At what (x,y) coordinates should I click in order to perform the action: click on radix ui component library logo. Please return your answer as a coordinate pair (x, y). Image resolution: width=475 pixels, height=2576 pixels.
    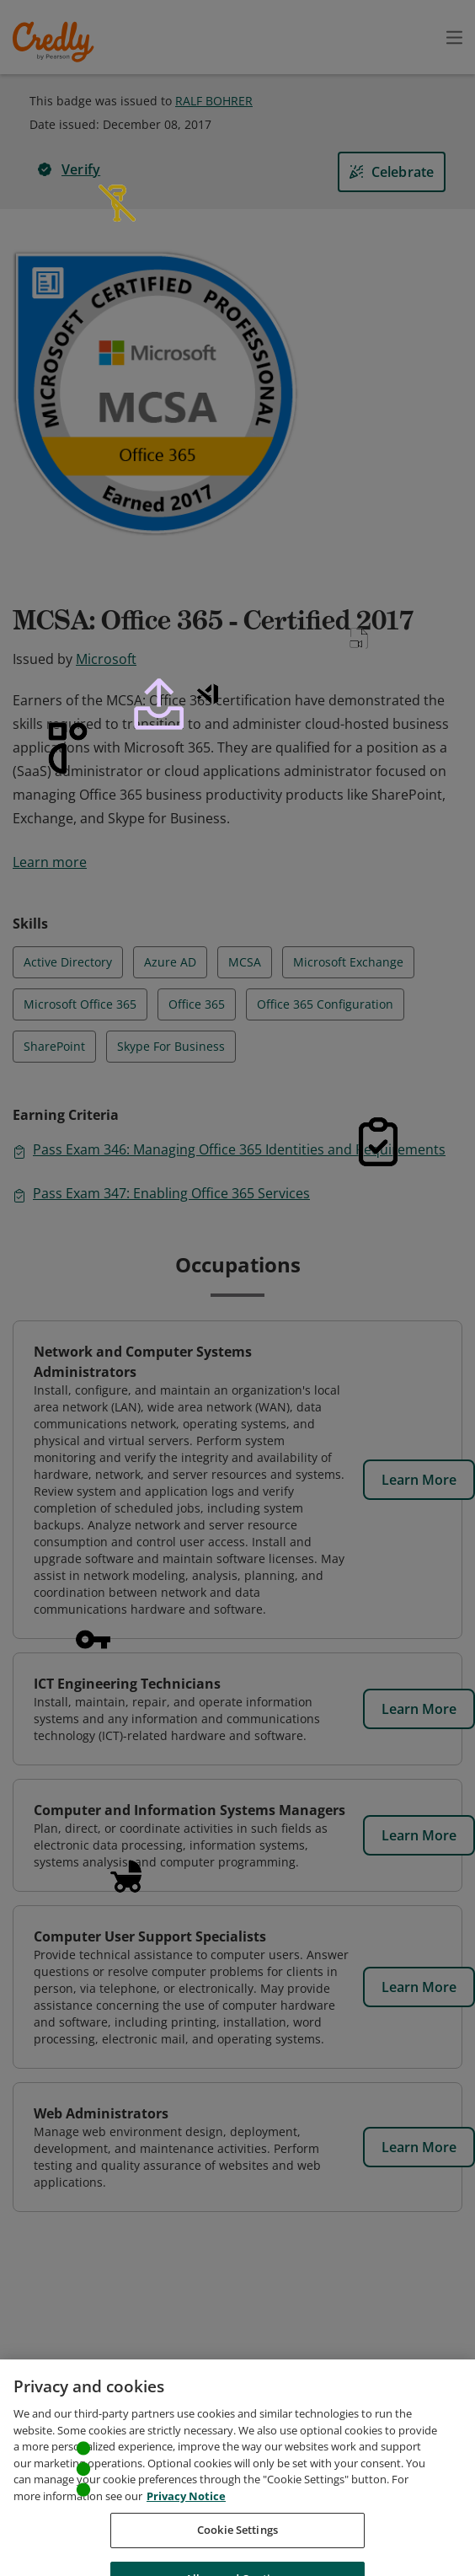
    Looking at the image, I should click on (67, 748).